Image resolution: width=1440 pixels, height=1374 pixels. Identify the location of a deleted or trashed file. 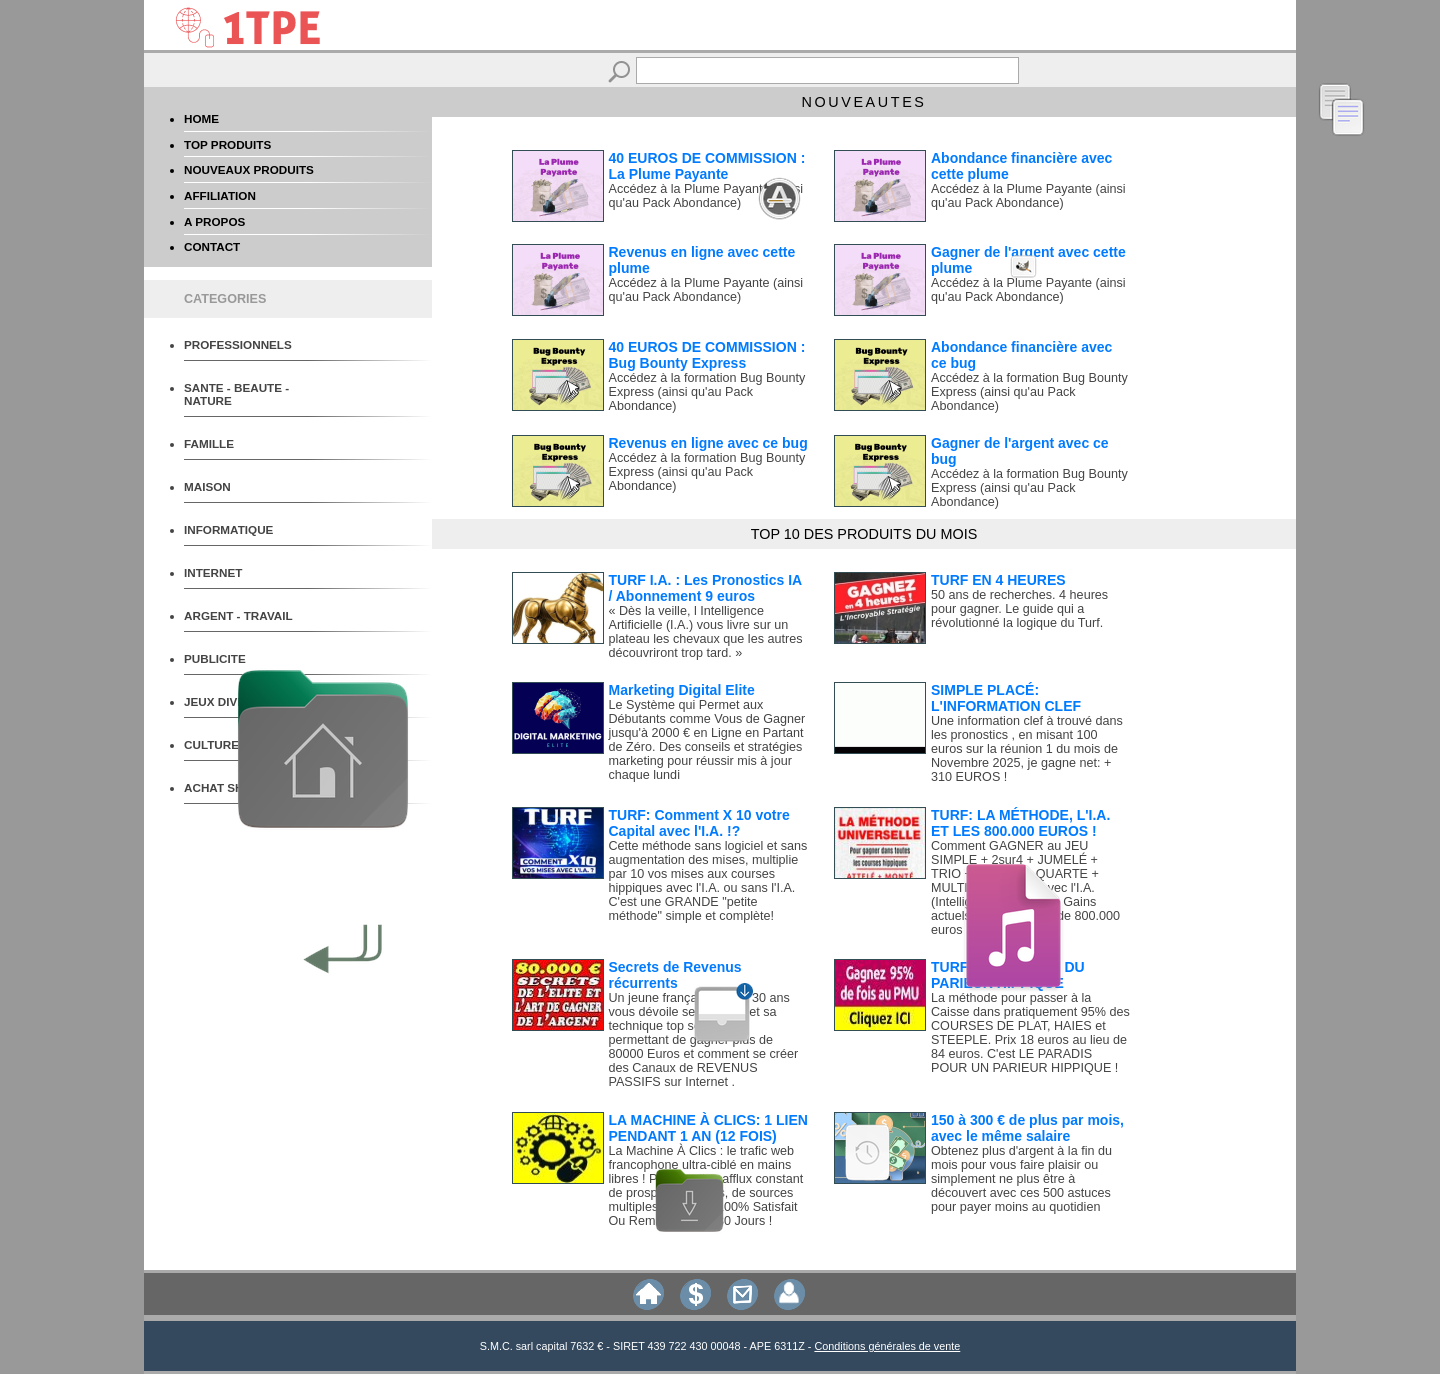
(867, 1152).